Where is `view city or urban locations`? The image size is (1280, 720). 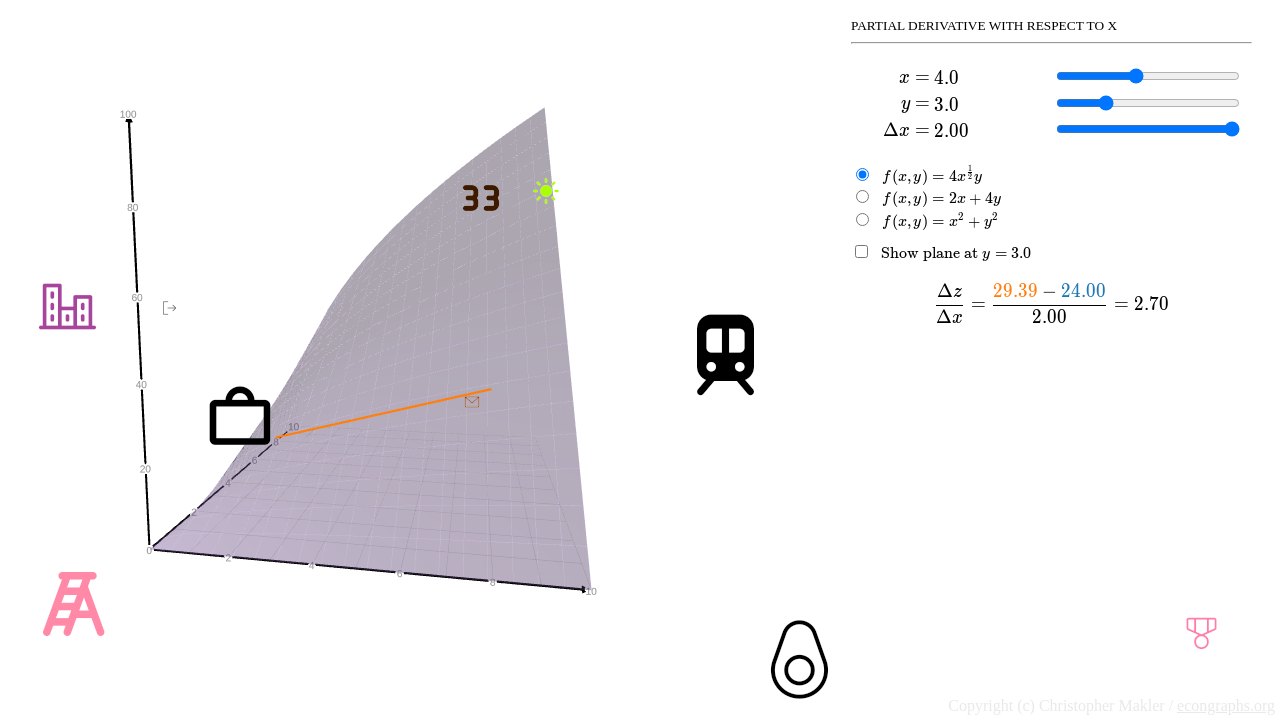 view city or urban locations is located at coordinates (67, 306).